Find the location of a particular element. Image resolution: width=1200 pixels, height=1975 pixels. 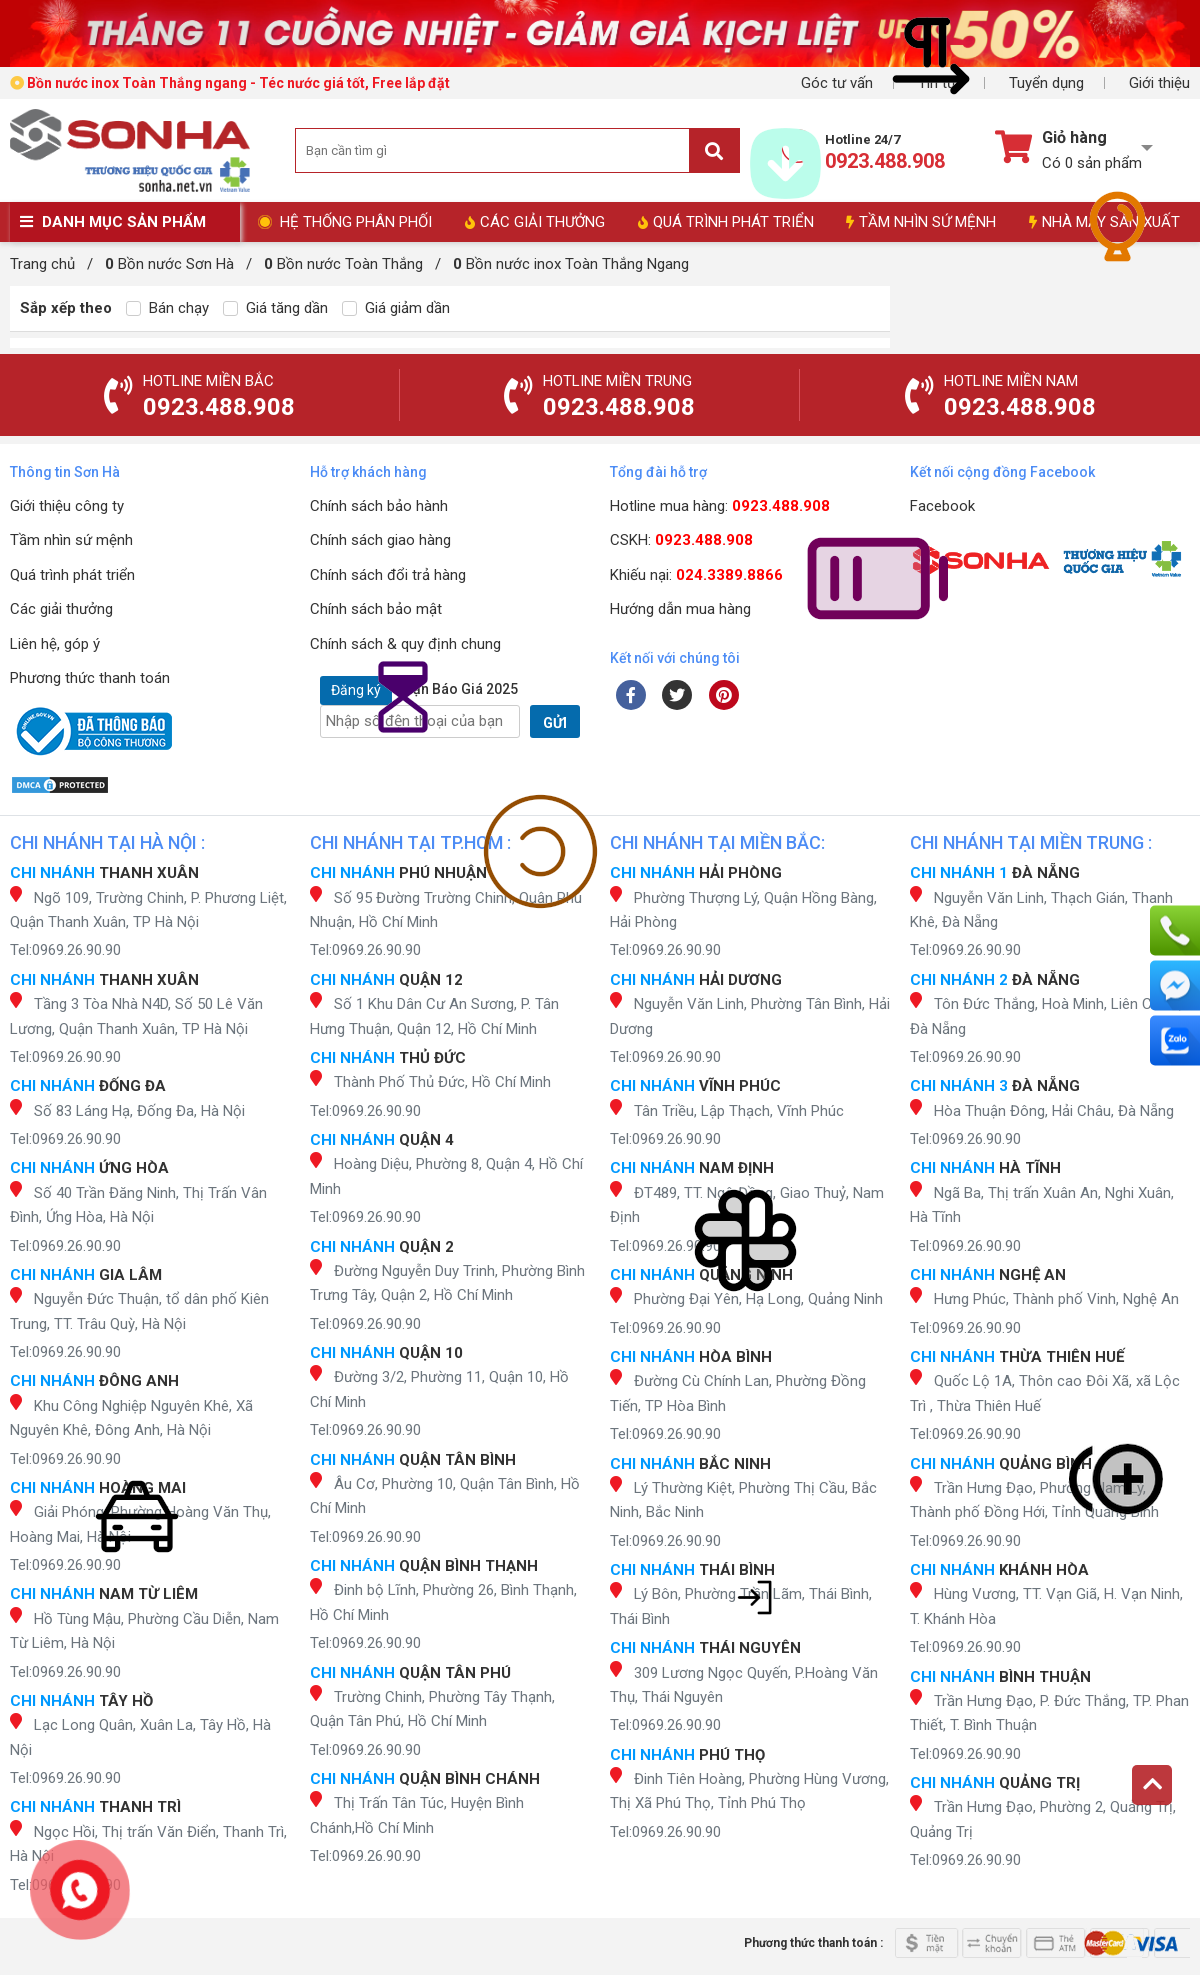

indicates copyleft licensing status is located at coordinates (540, 851).